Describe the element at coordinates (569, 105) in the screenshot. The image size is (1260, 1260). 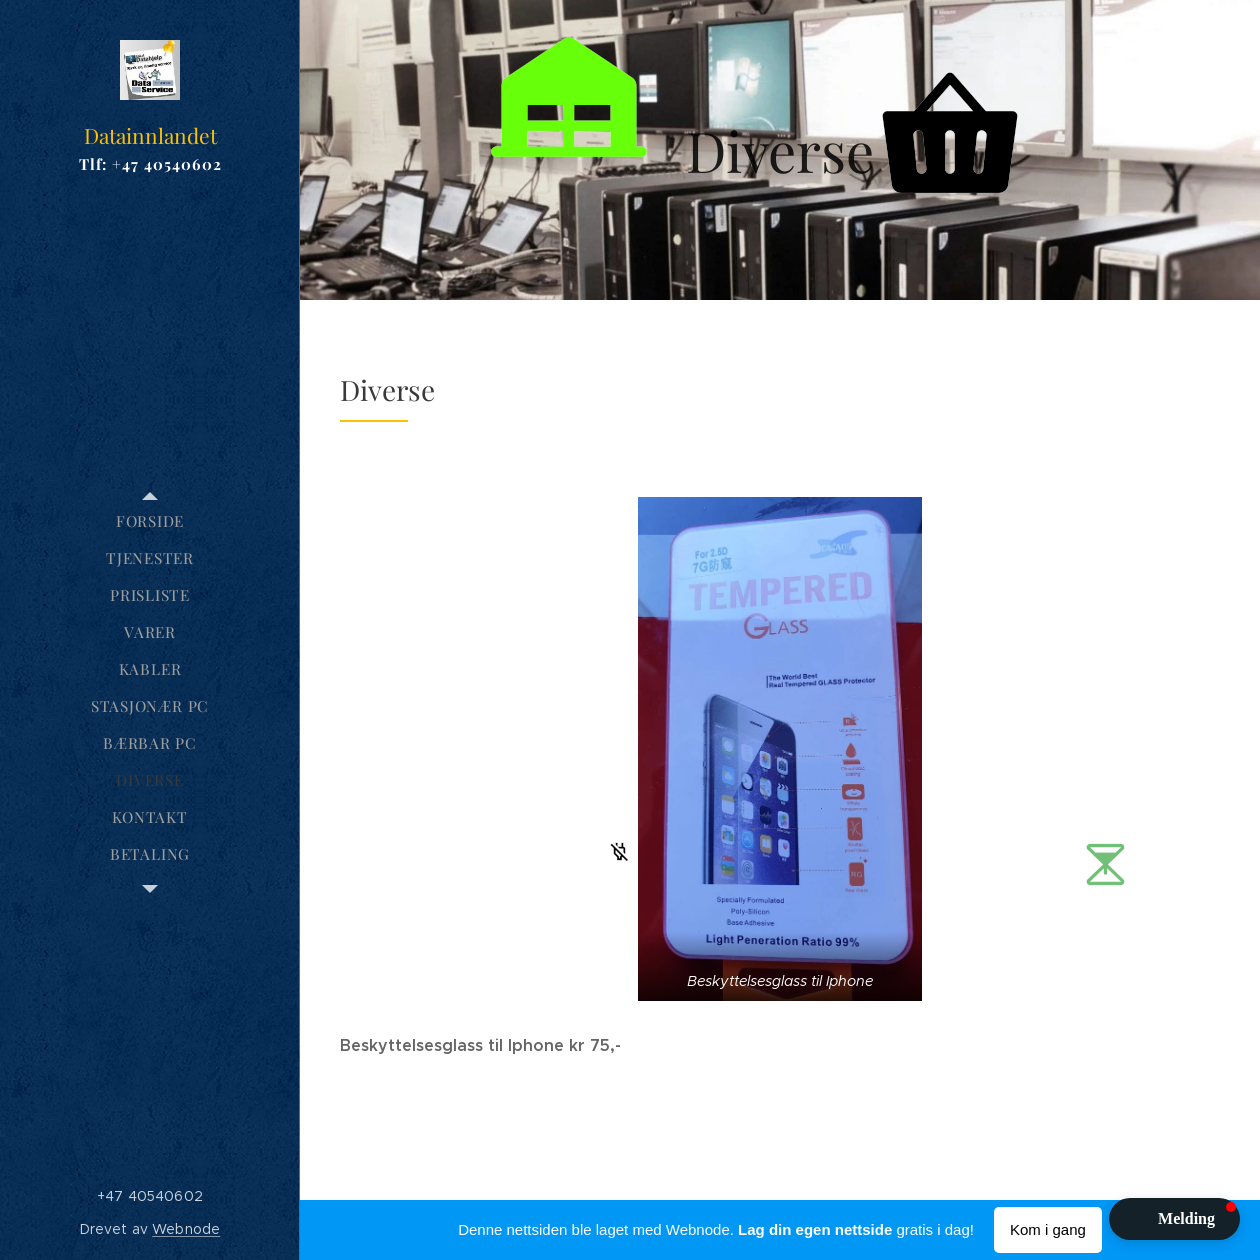
I see `access garage or parking settings` at that location.